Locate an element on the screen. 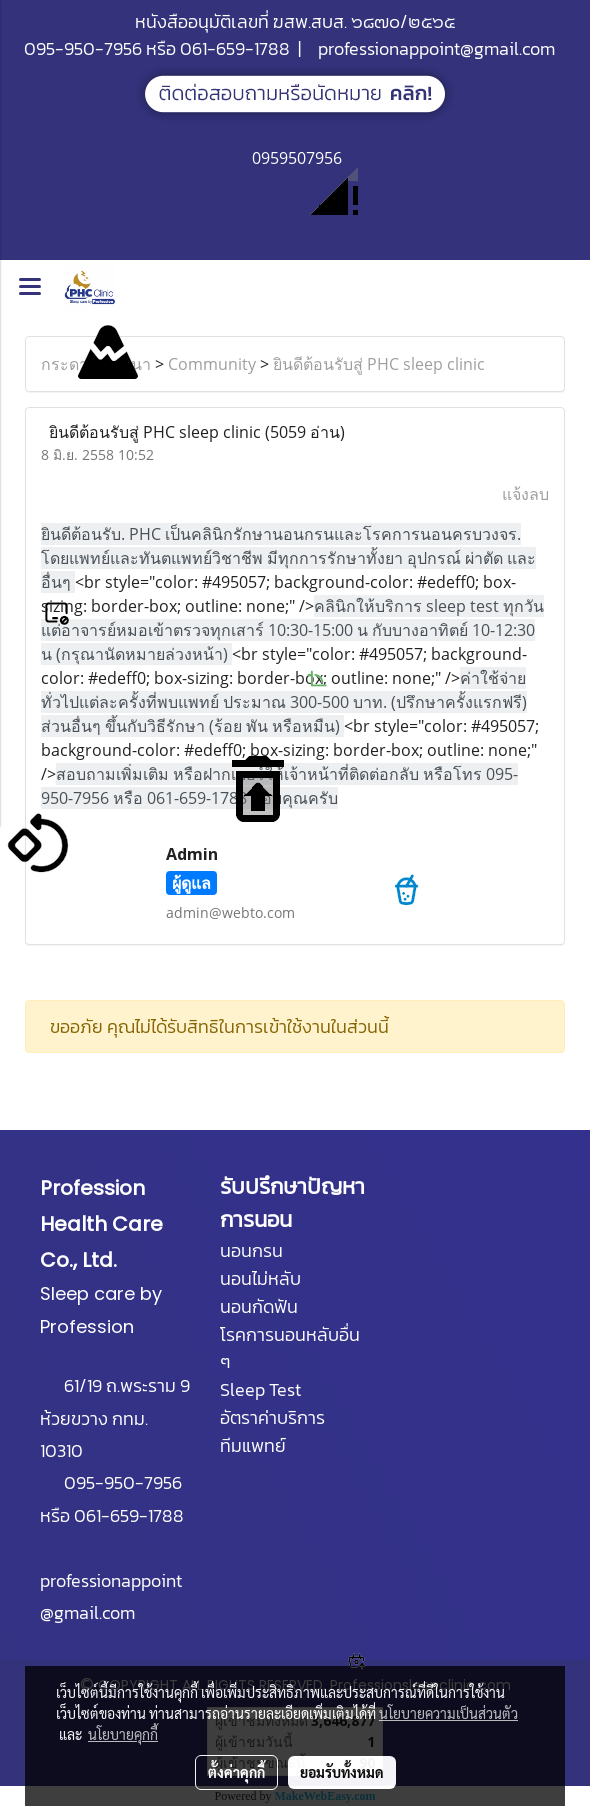  rotate image 90 degrees counterclockwise is located at coordinates (38, 842).